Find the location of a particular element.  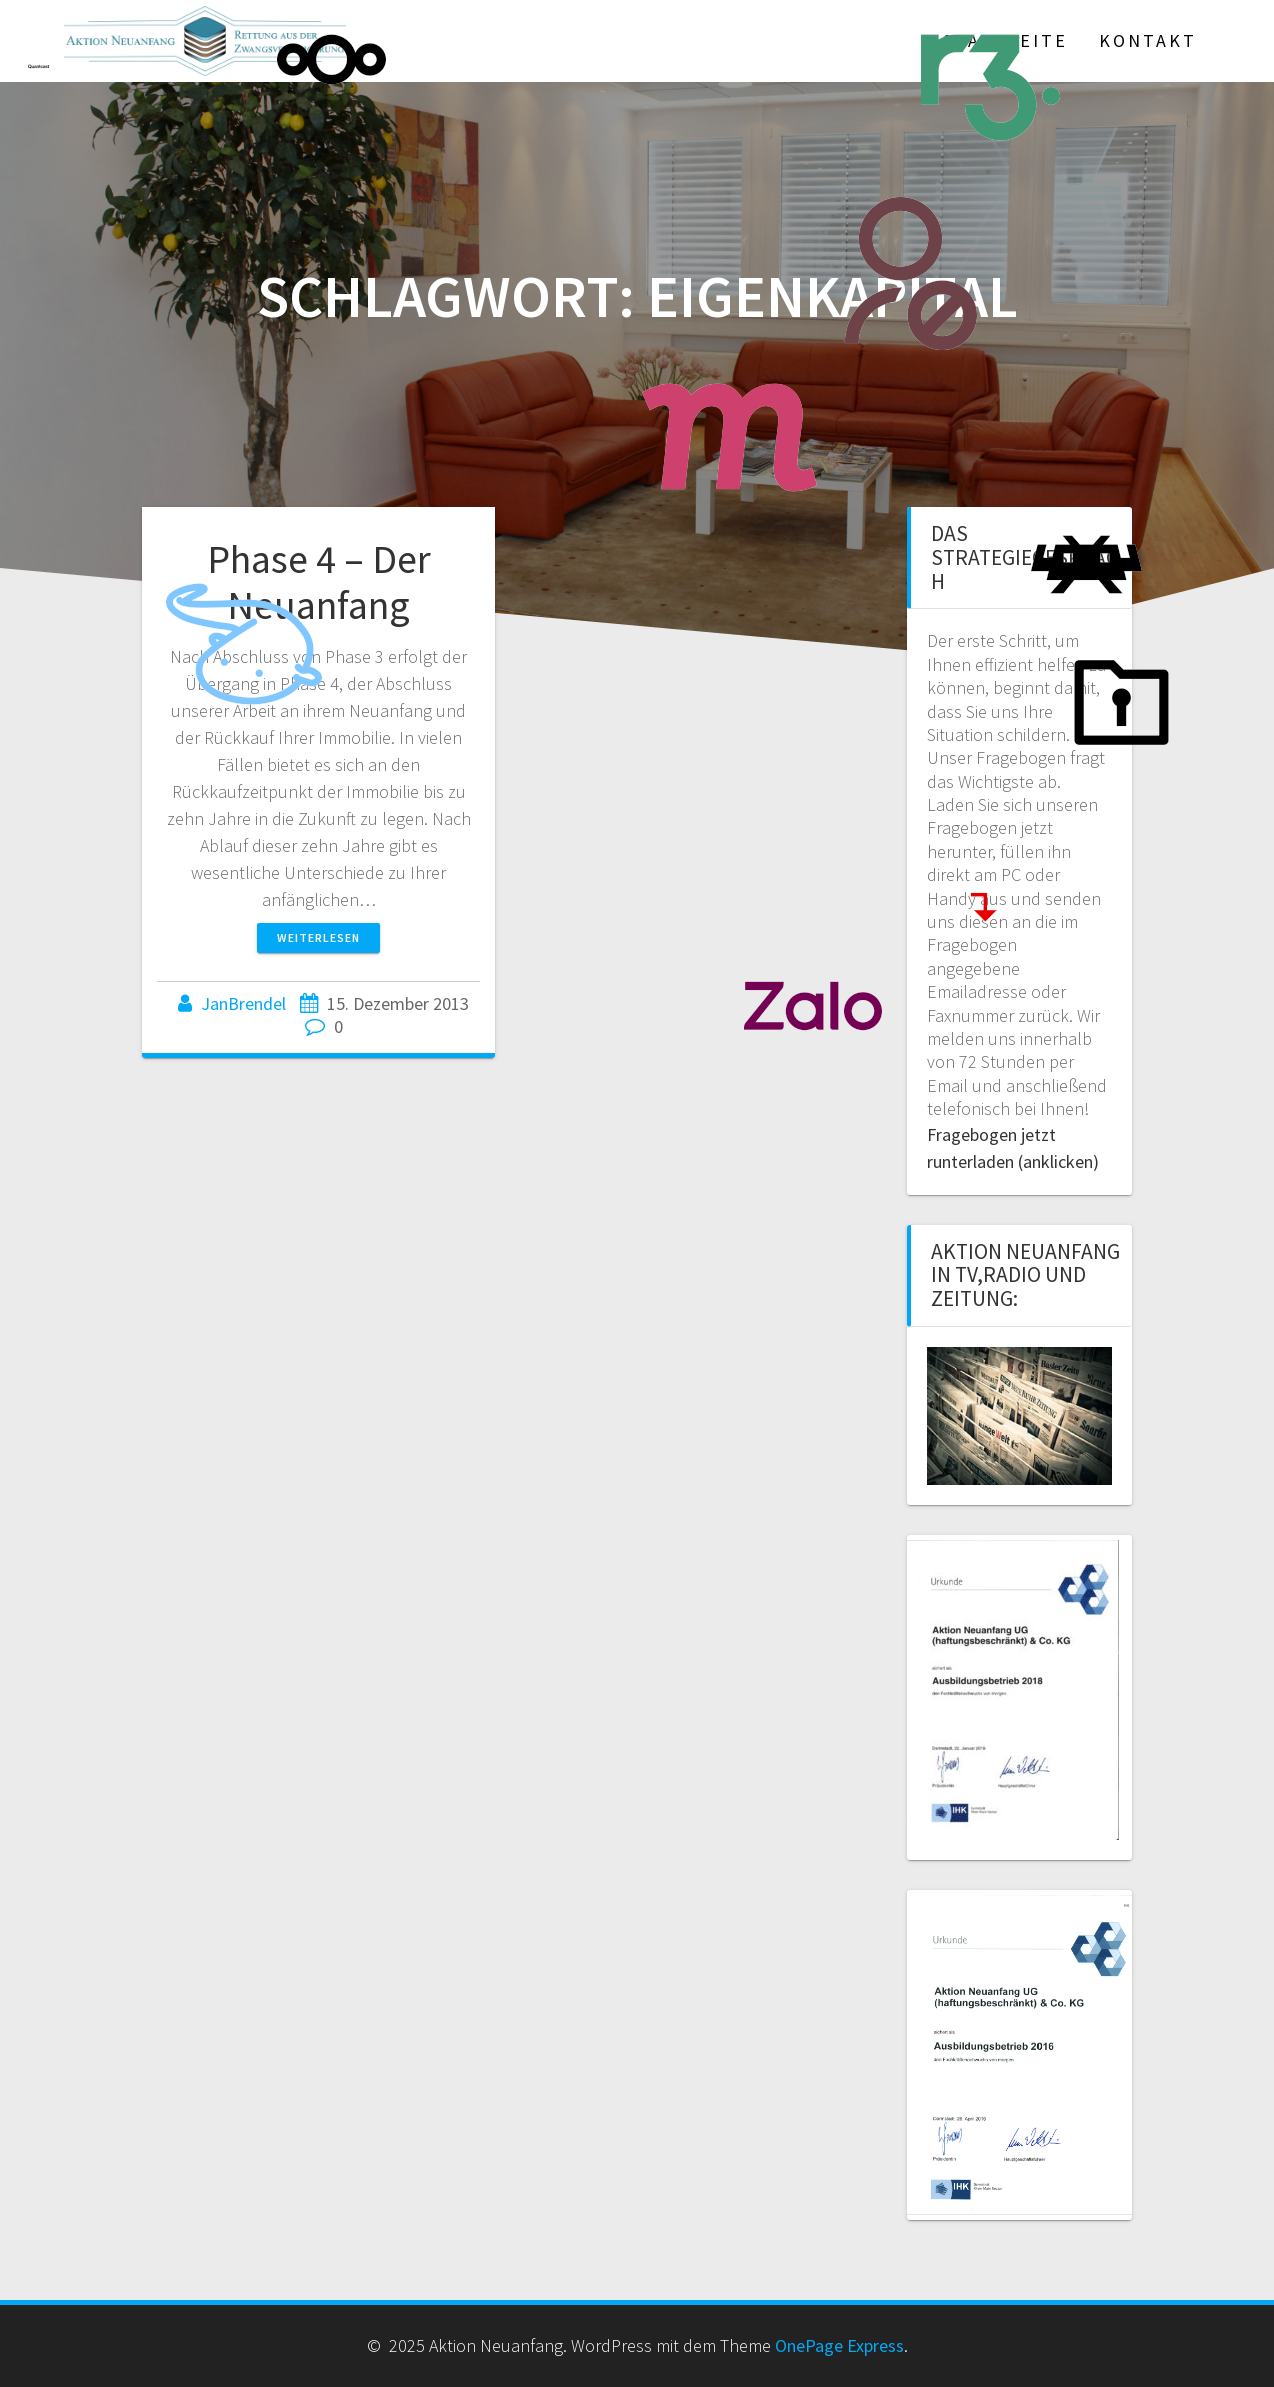

block or ban a user is located at coordinates (900, 273).